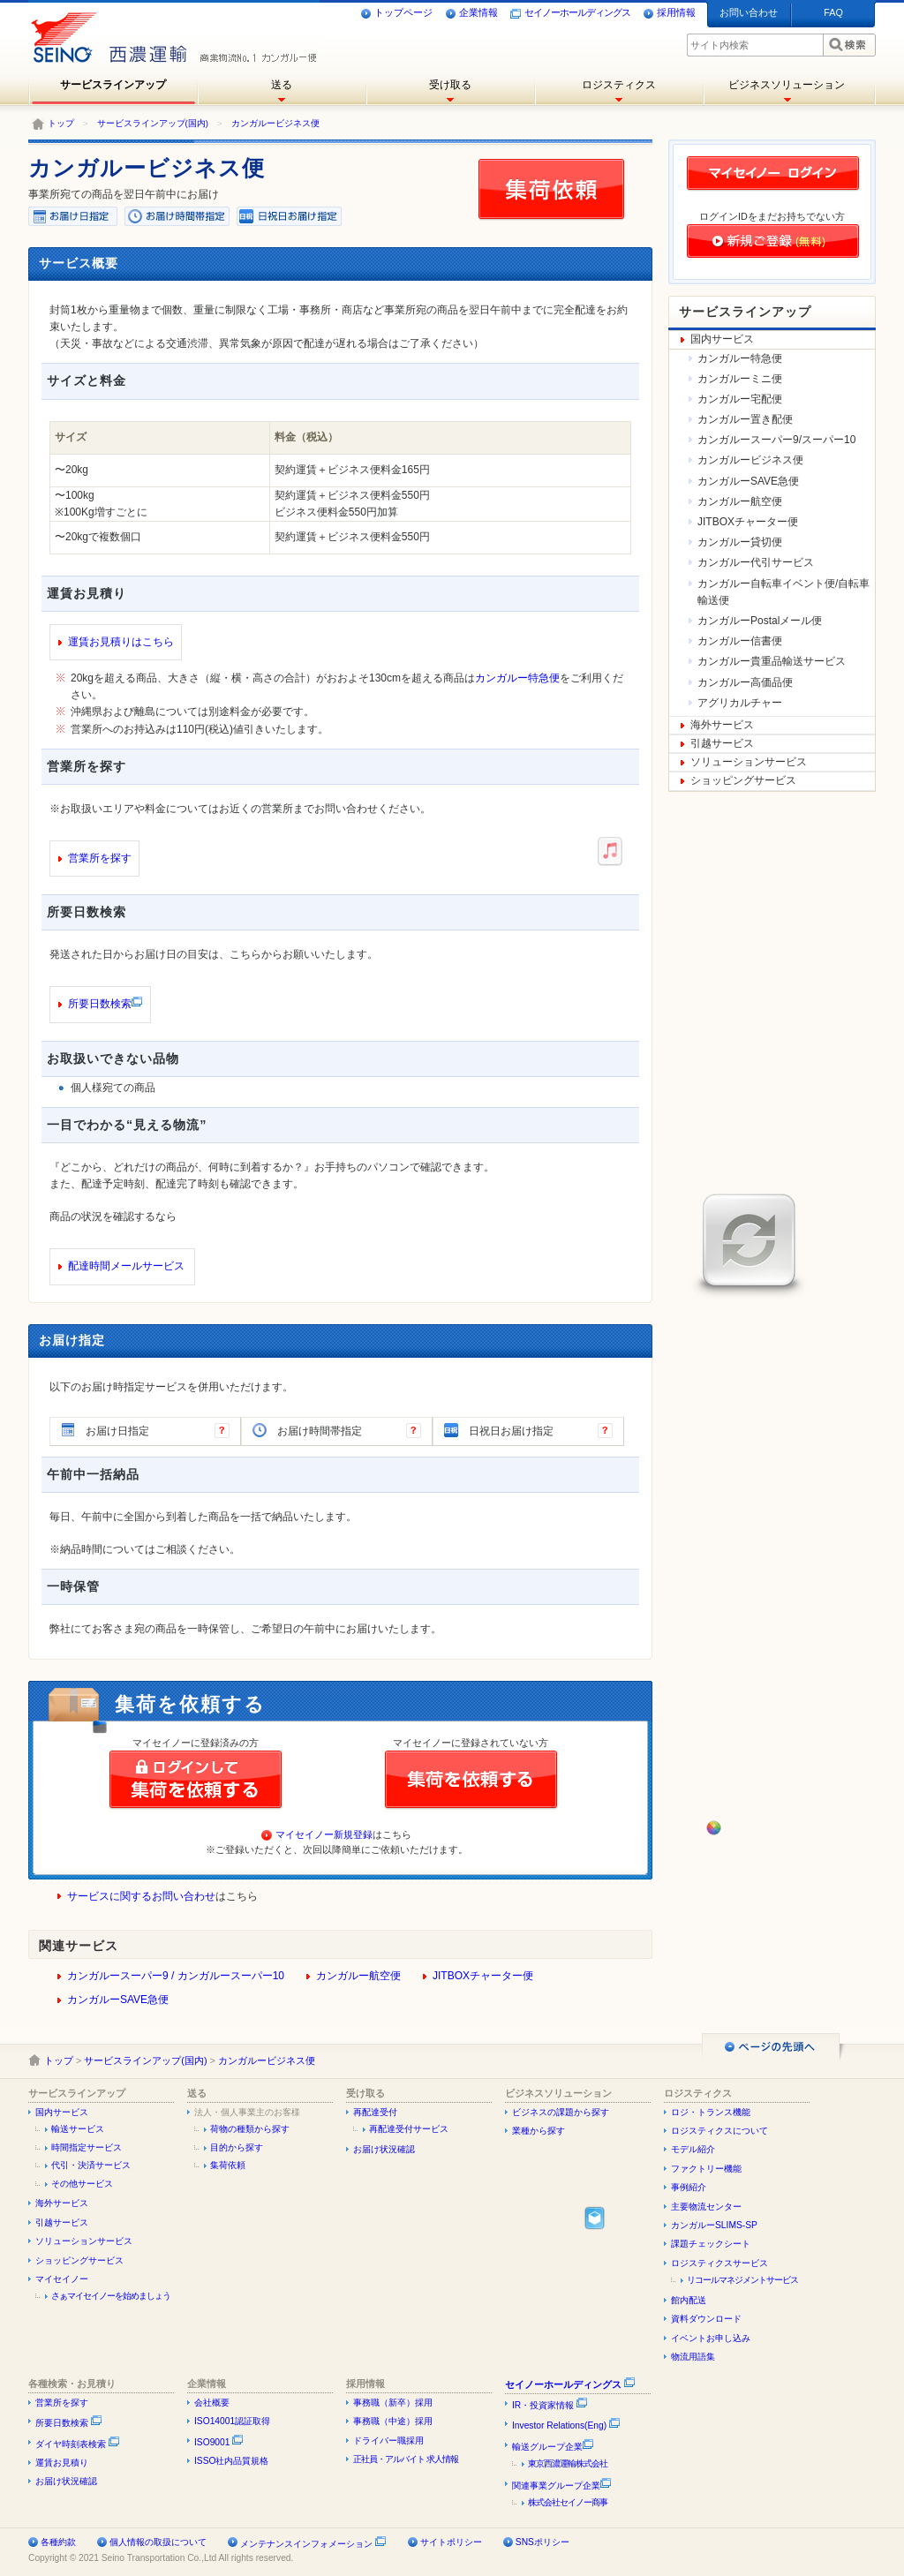 The width and height of the screenshot is (904, 2576). Describe the element at coordinates (594, 2218) in the screenshot. I see `flatpak application package file` at that location.